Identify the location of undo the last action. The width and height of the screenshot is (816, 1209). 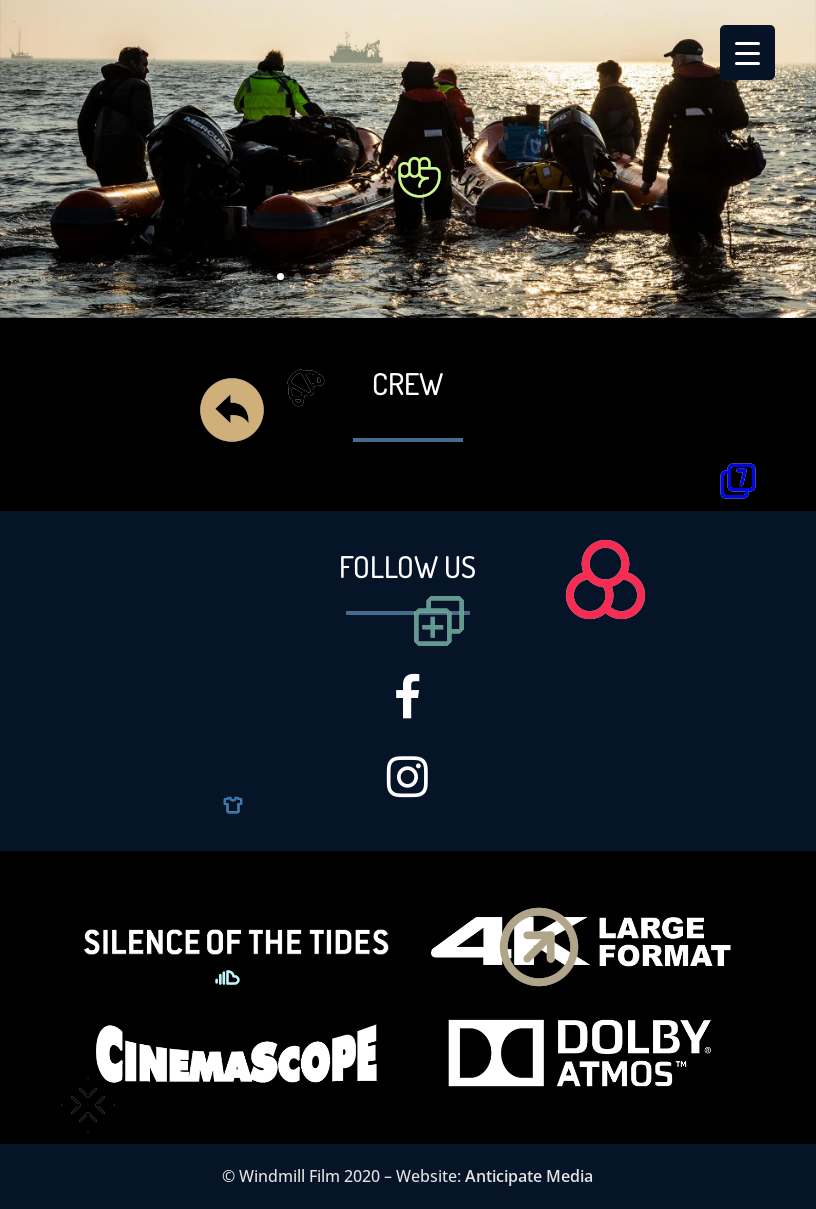
(232, 410).